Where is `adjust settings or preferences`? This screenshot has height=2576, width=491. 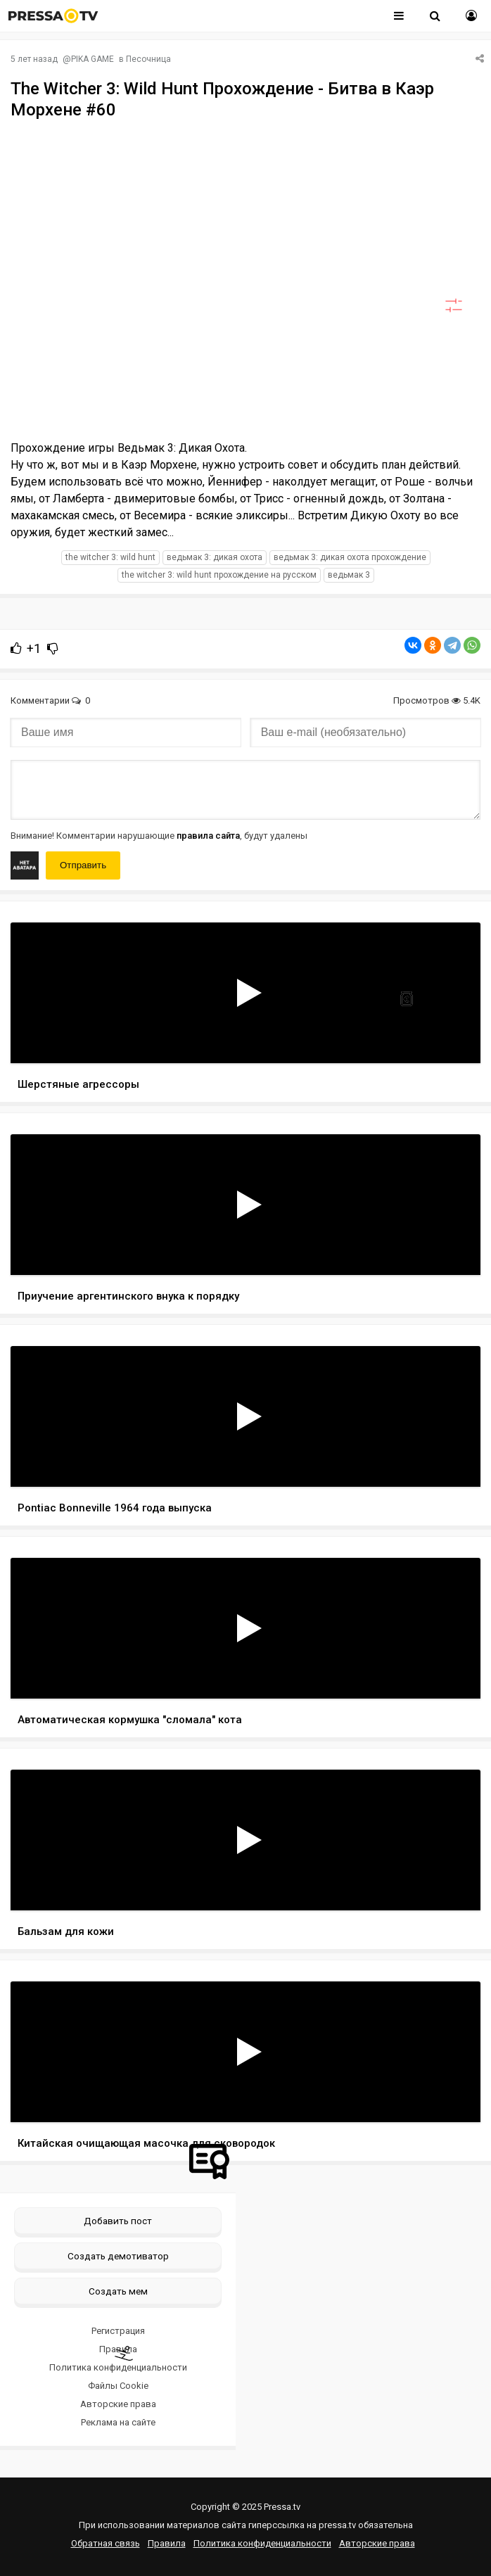 adjust settings or preferences is located at coordinates (454, 305).